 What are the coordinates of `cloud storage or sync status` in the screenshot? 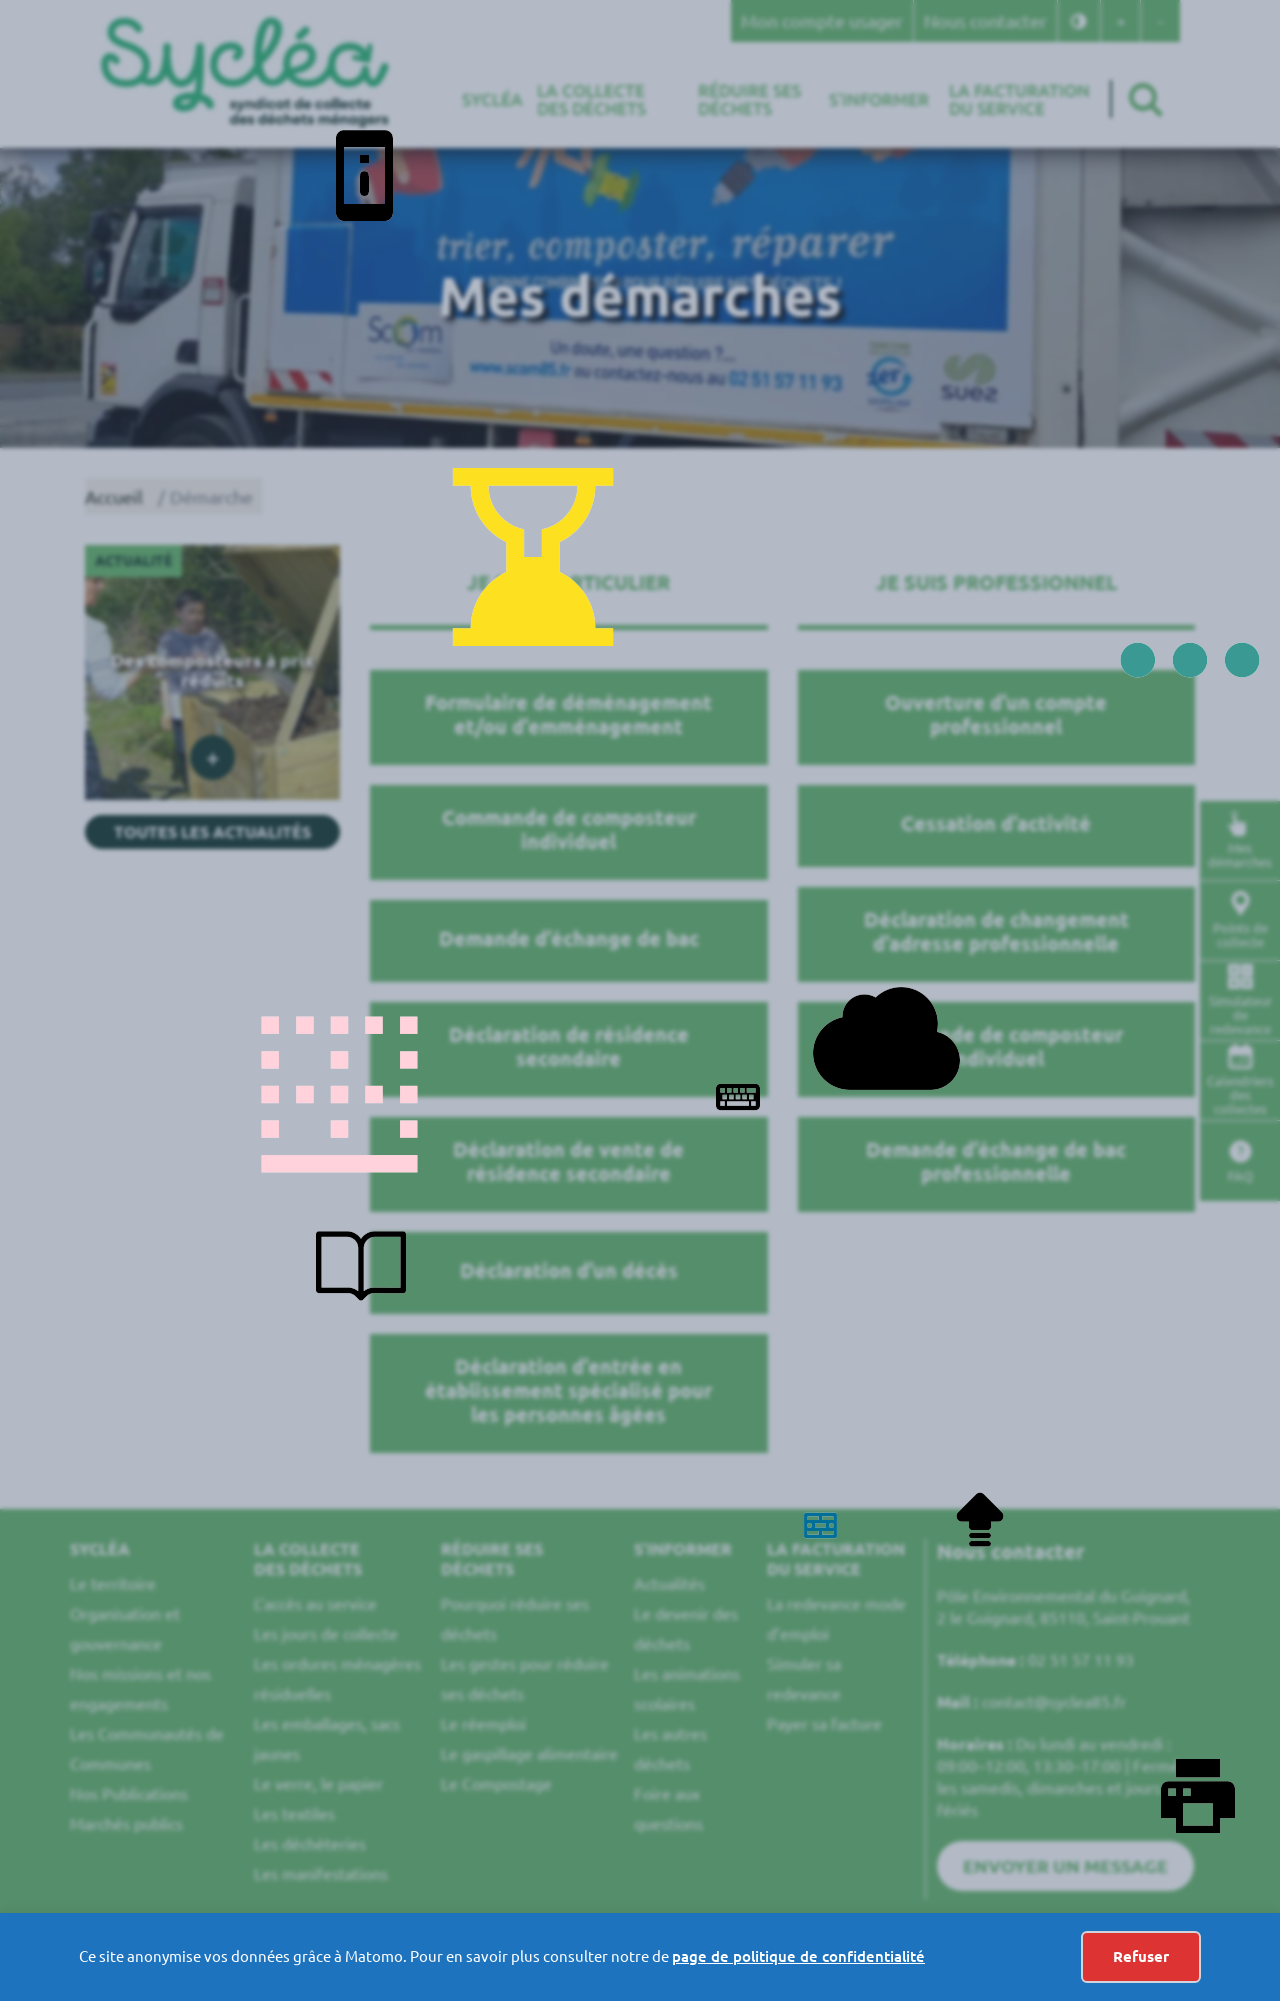 It's located at (886, 1038).